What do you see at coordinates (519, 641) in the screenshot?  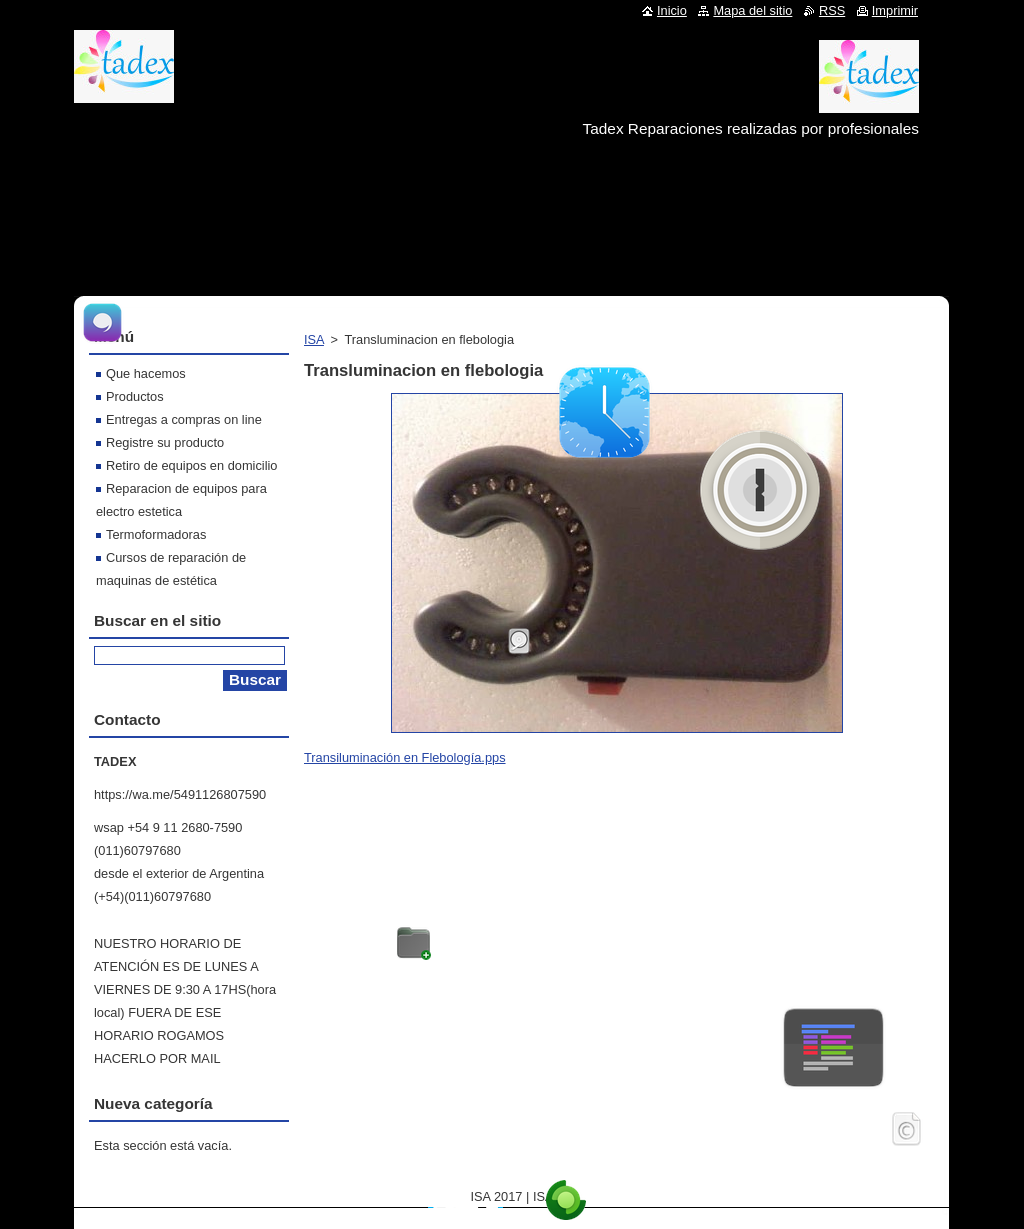 I see `open disk utility application` at bounding box center [519, 641].